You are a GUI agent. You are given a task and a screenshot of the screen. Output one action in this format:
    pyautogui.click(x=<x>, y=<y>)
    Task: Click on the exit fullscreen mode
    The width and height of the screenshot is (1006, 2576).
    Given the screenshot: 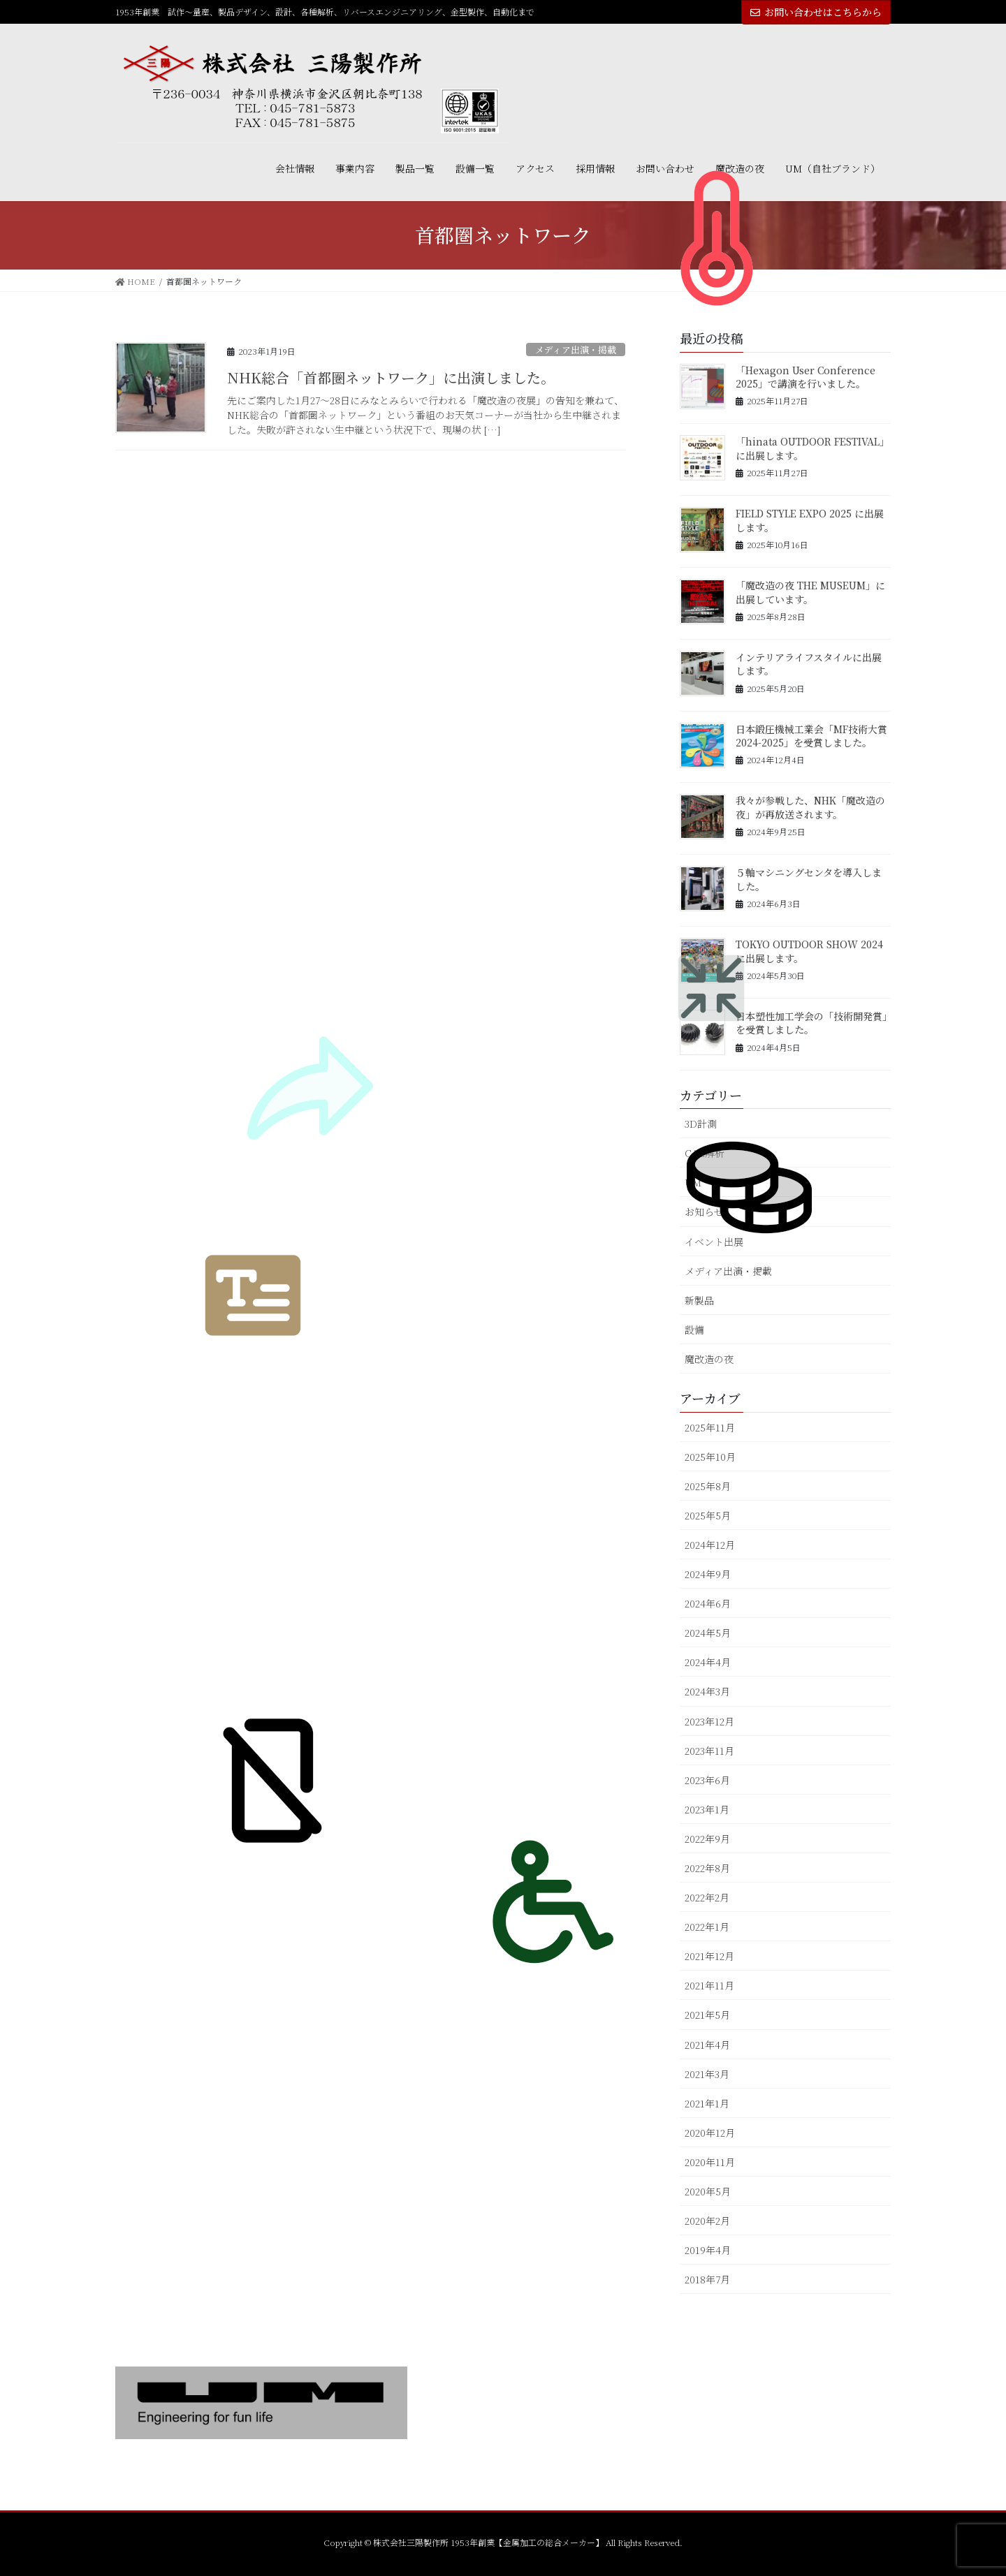 What is the action you would take?
    pyautogui.click(x=711, y=988)
    